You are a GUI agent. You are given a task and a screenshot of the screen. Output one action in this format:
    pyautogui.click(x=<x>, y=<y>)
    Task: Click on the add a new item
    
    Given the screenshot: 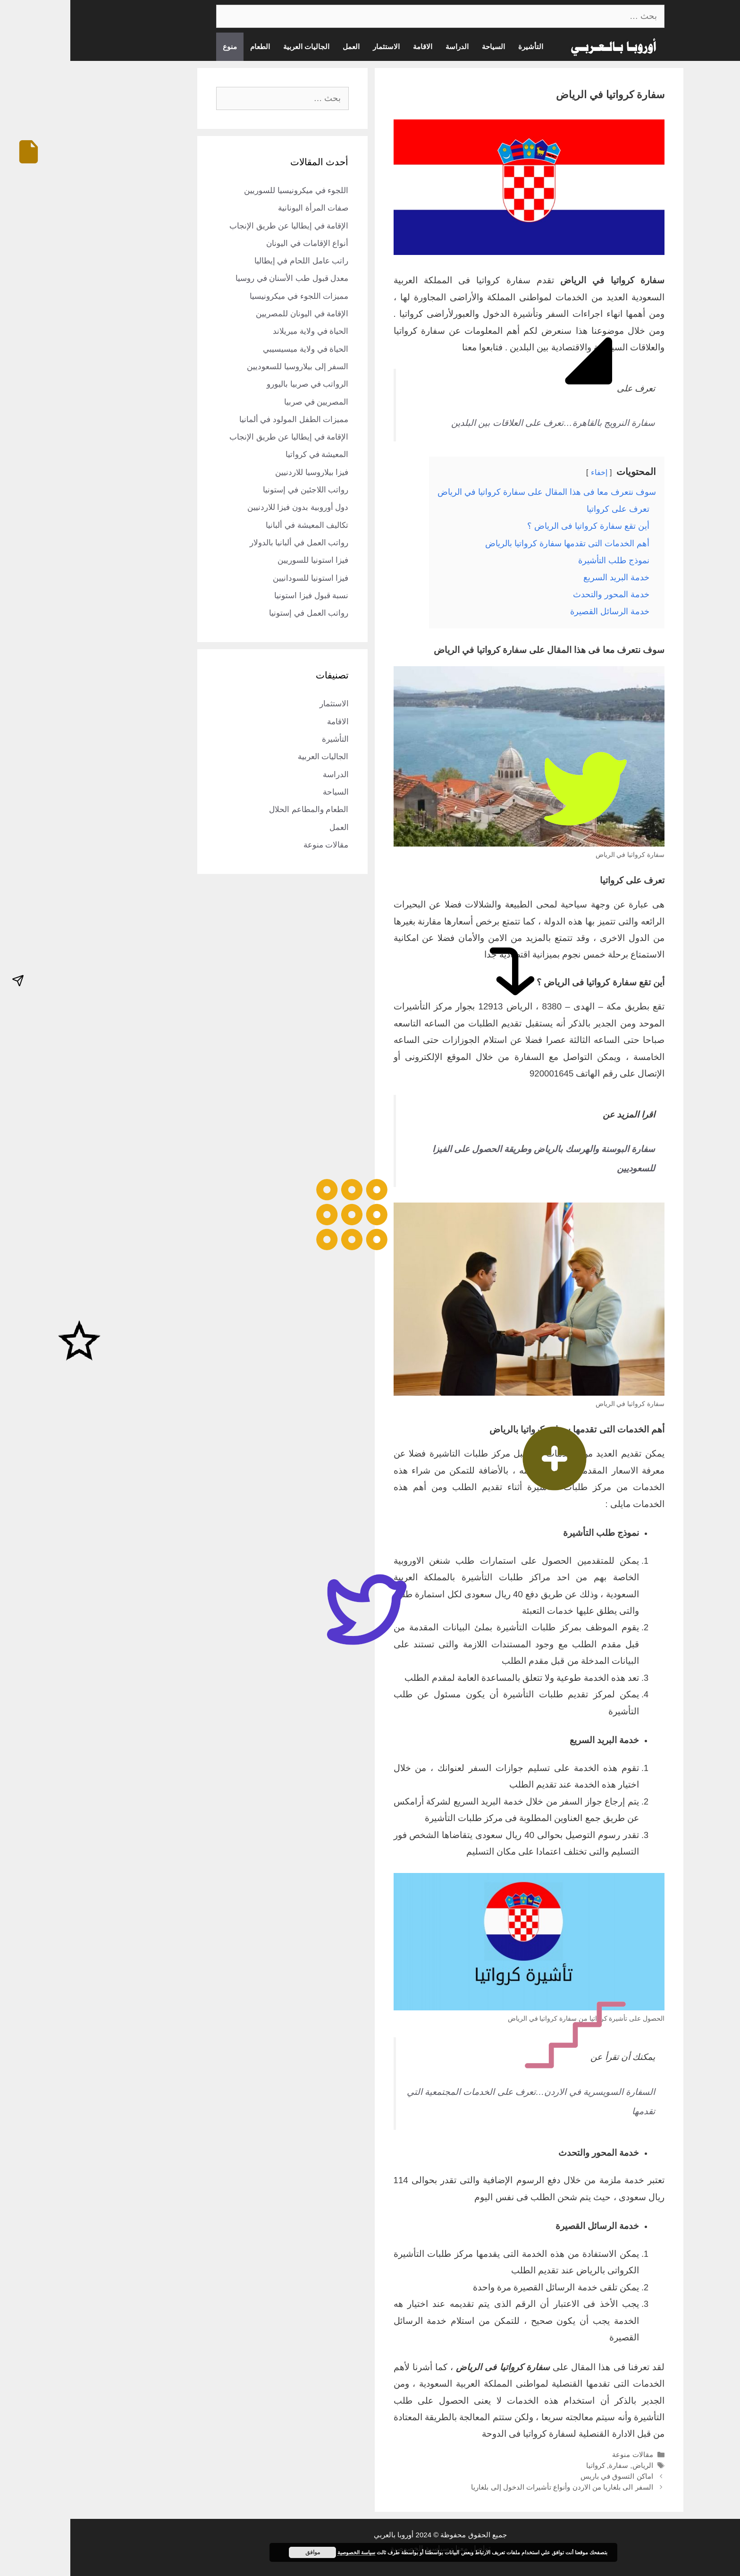 What is the action you would take?
    pyautogui.click(x=555, y=1458)
    